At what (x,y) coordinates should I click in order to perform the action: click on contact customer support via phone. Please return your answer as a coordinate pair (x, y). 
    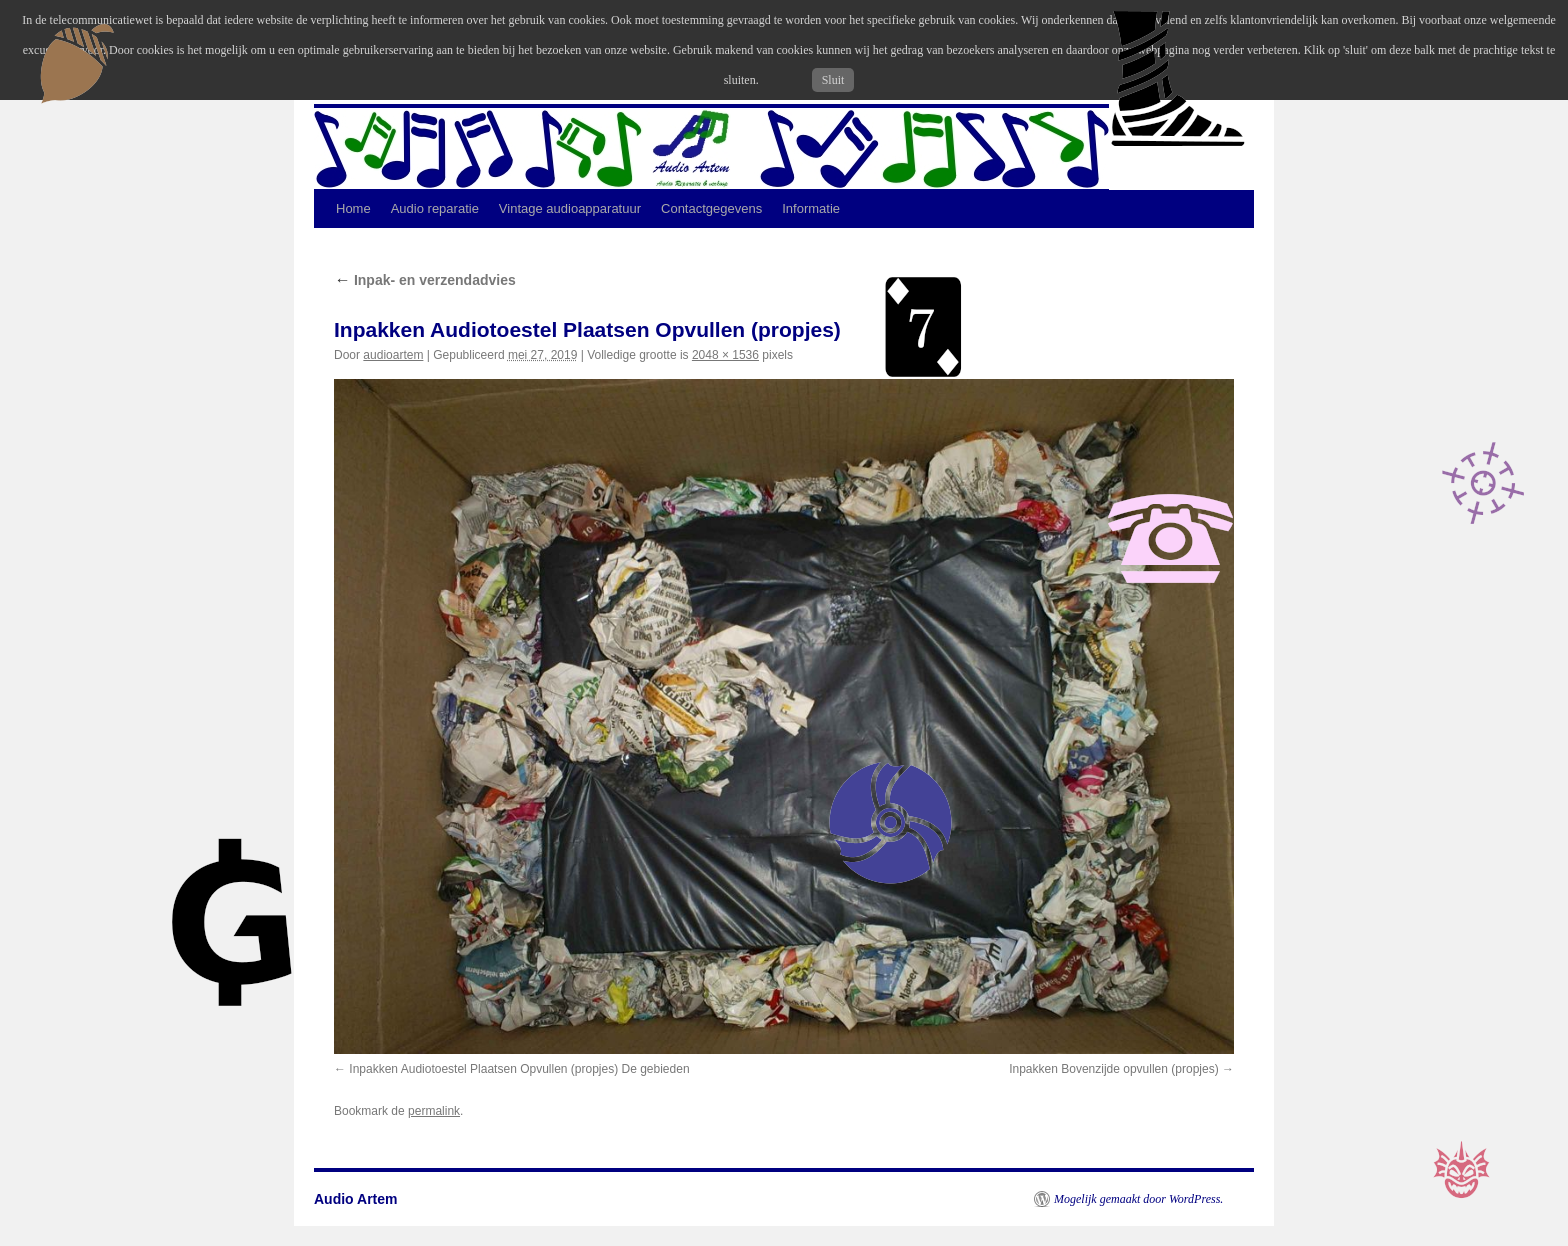
    Looking at the image, I should click on (1170, 538).